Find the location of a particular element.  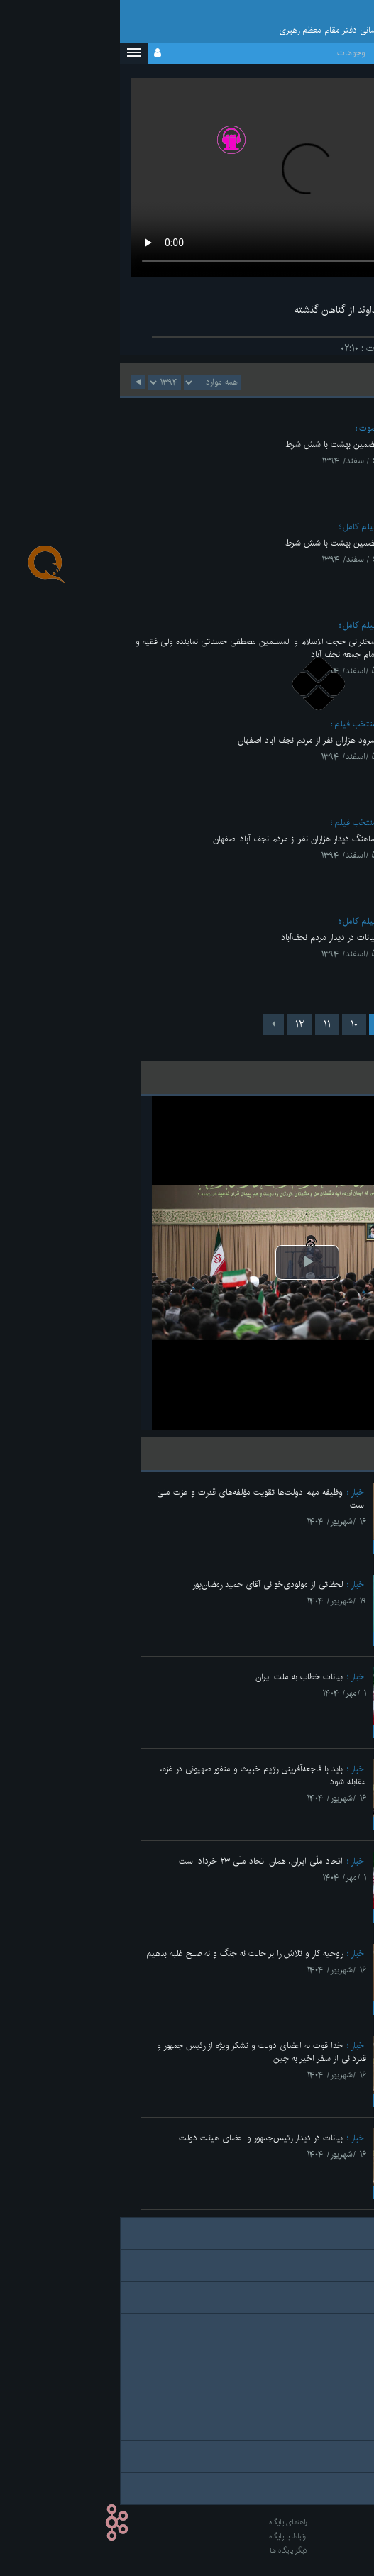

Apache Kafka logo is located at coordinates (116, 2522).